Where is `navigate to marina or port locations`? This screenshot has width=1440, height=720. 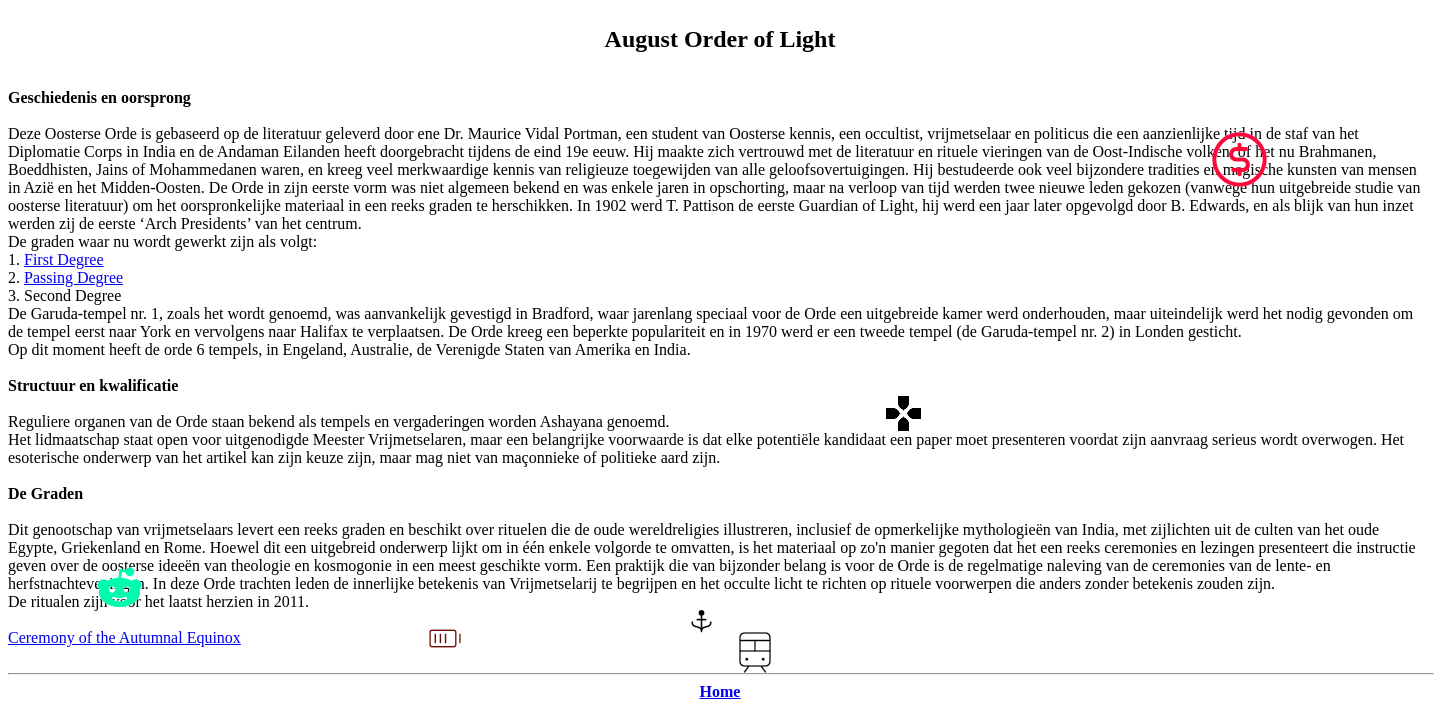 navigate to marina or port locations is located at coordinates (701, 620).